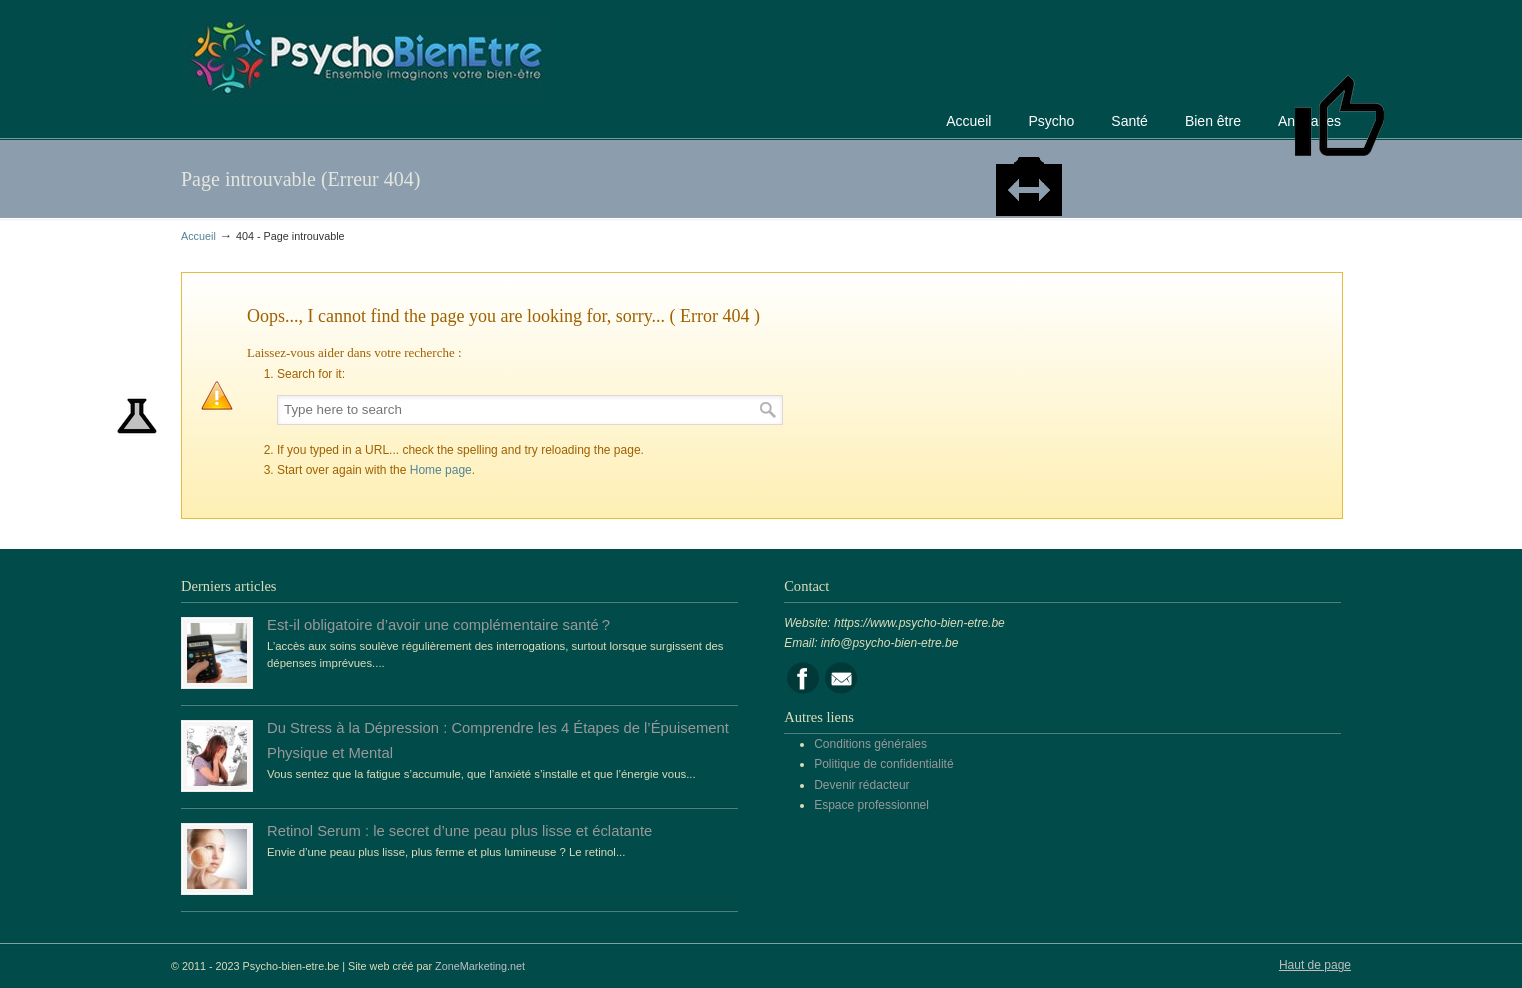  I want to click on switch between front and rear camera, so click(1029, 190).